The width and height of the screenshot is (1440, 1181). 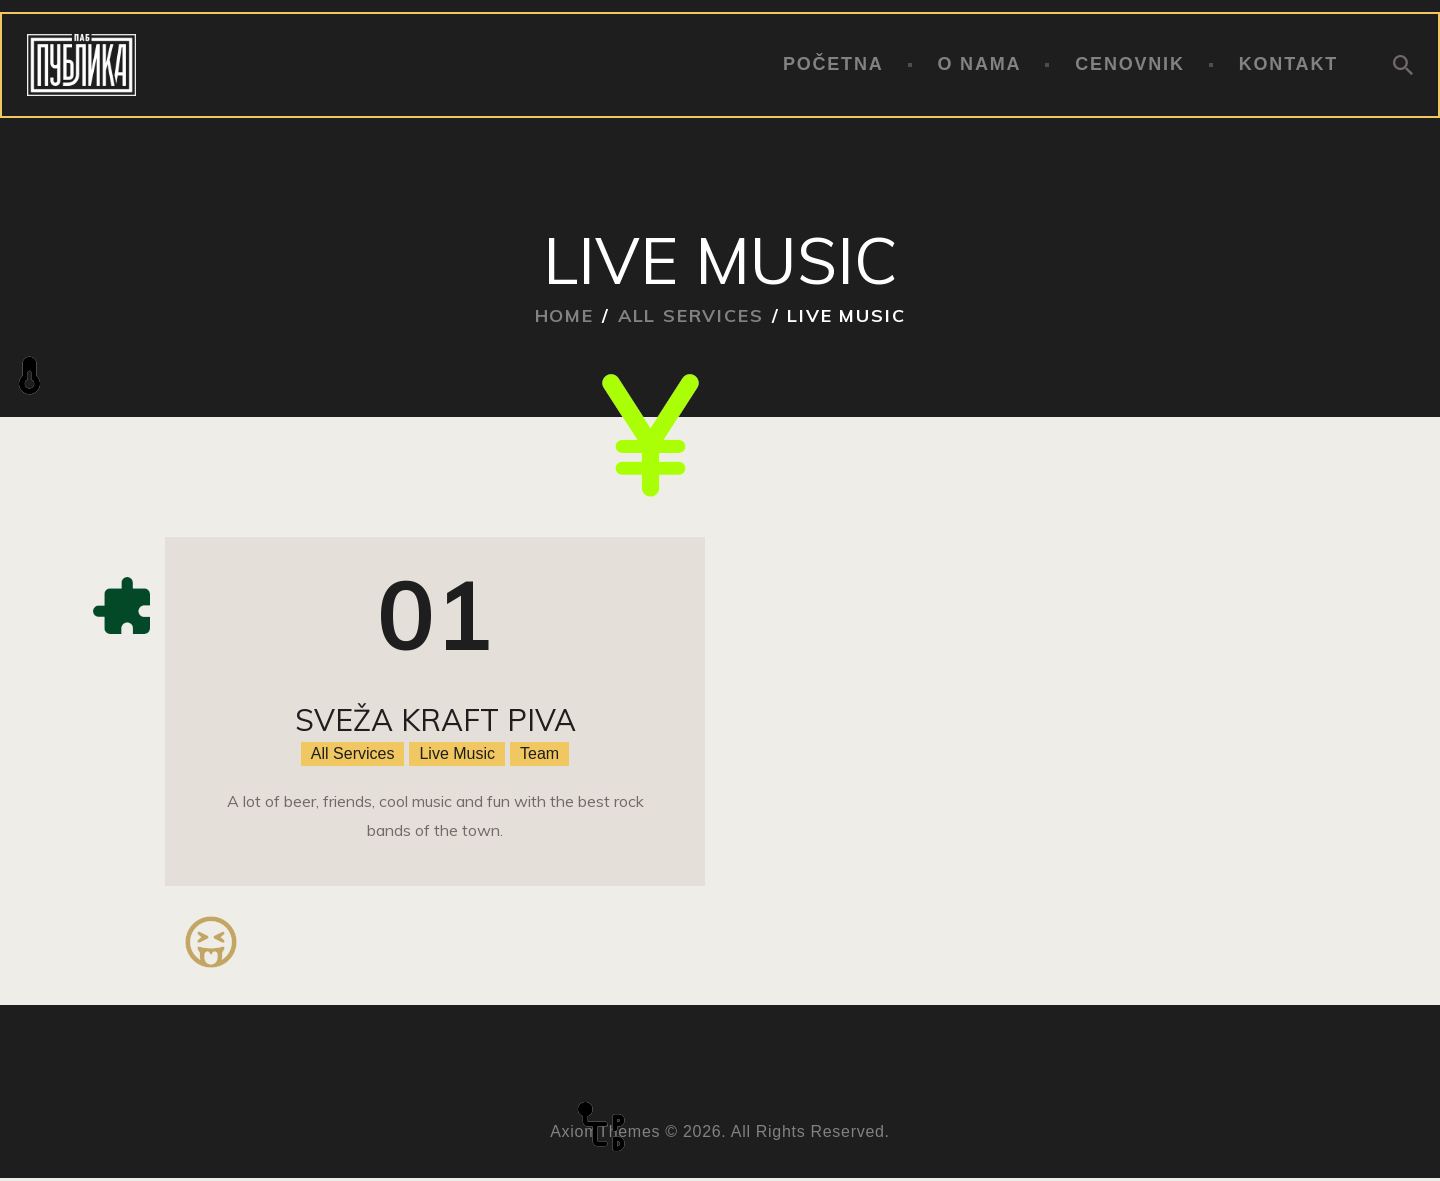 I want to click on insert a silly or playful emoji reaction, so click(x=211, y=942).